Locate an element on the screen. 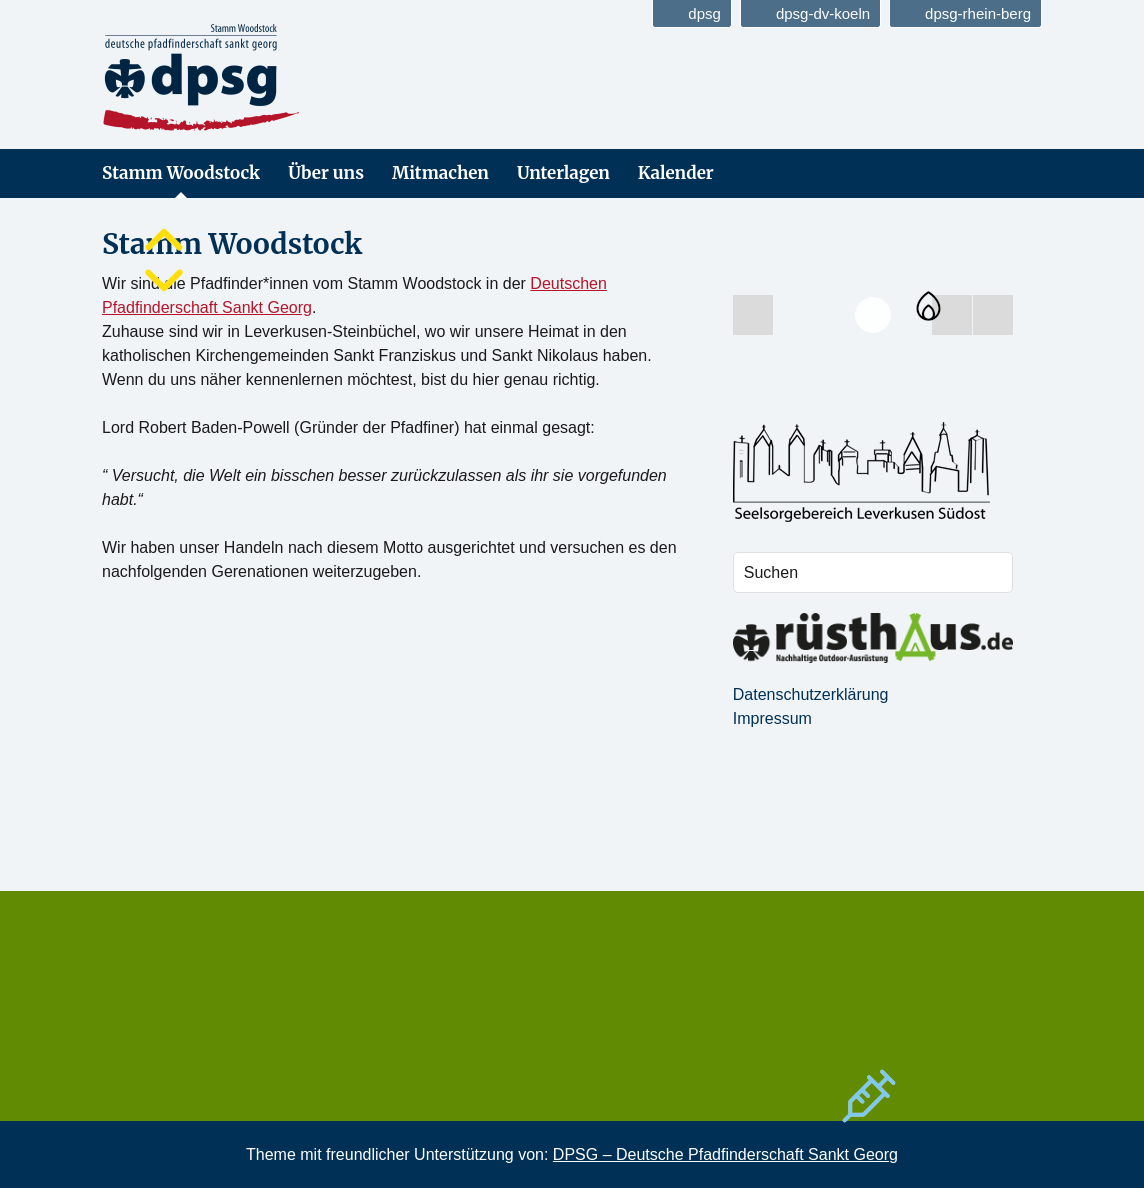 Image resolution: width=1144 pixels, height=1188 pixels. expand or collapse a dropdown menu is located at coordinates (164, 260).